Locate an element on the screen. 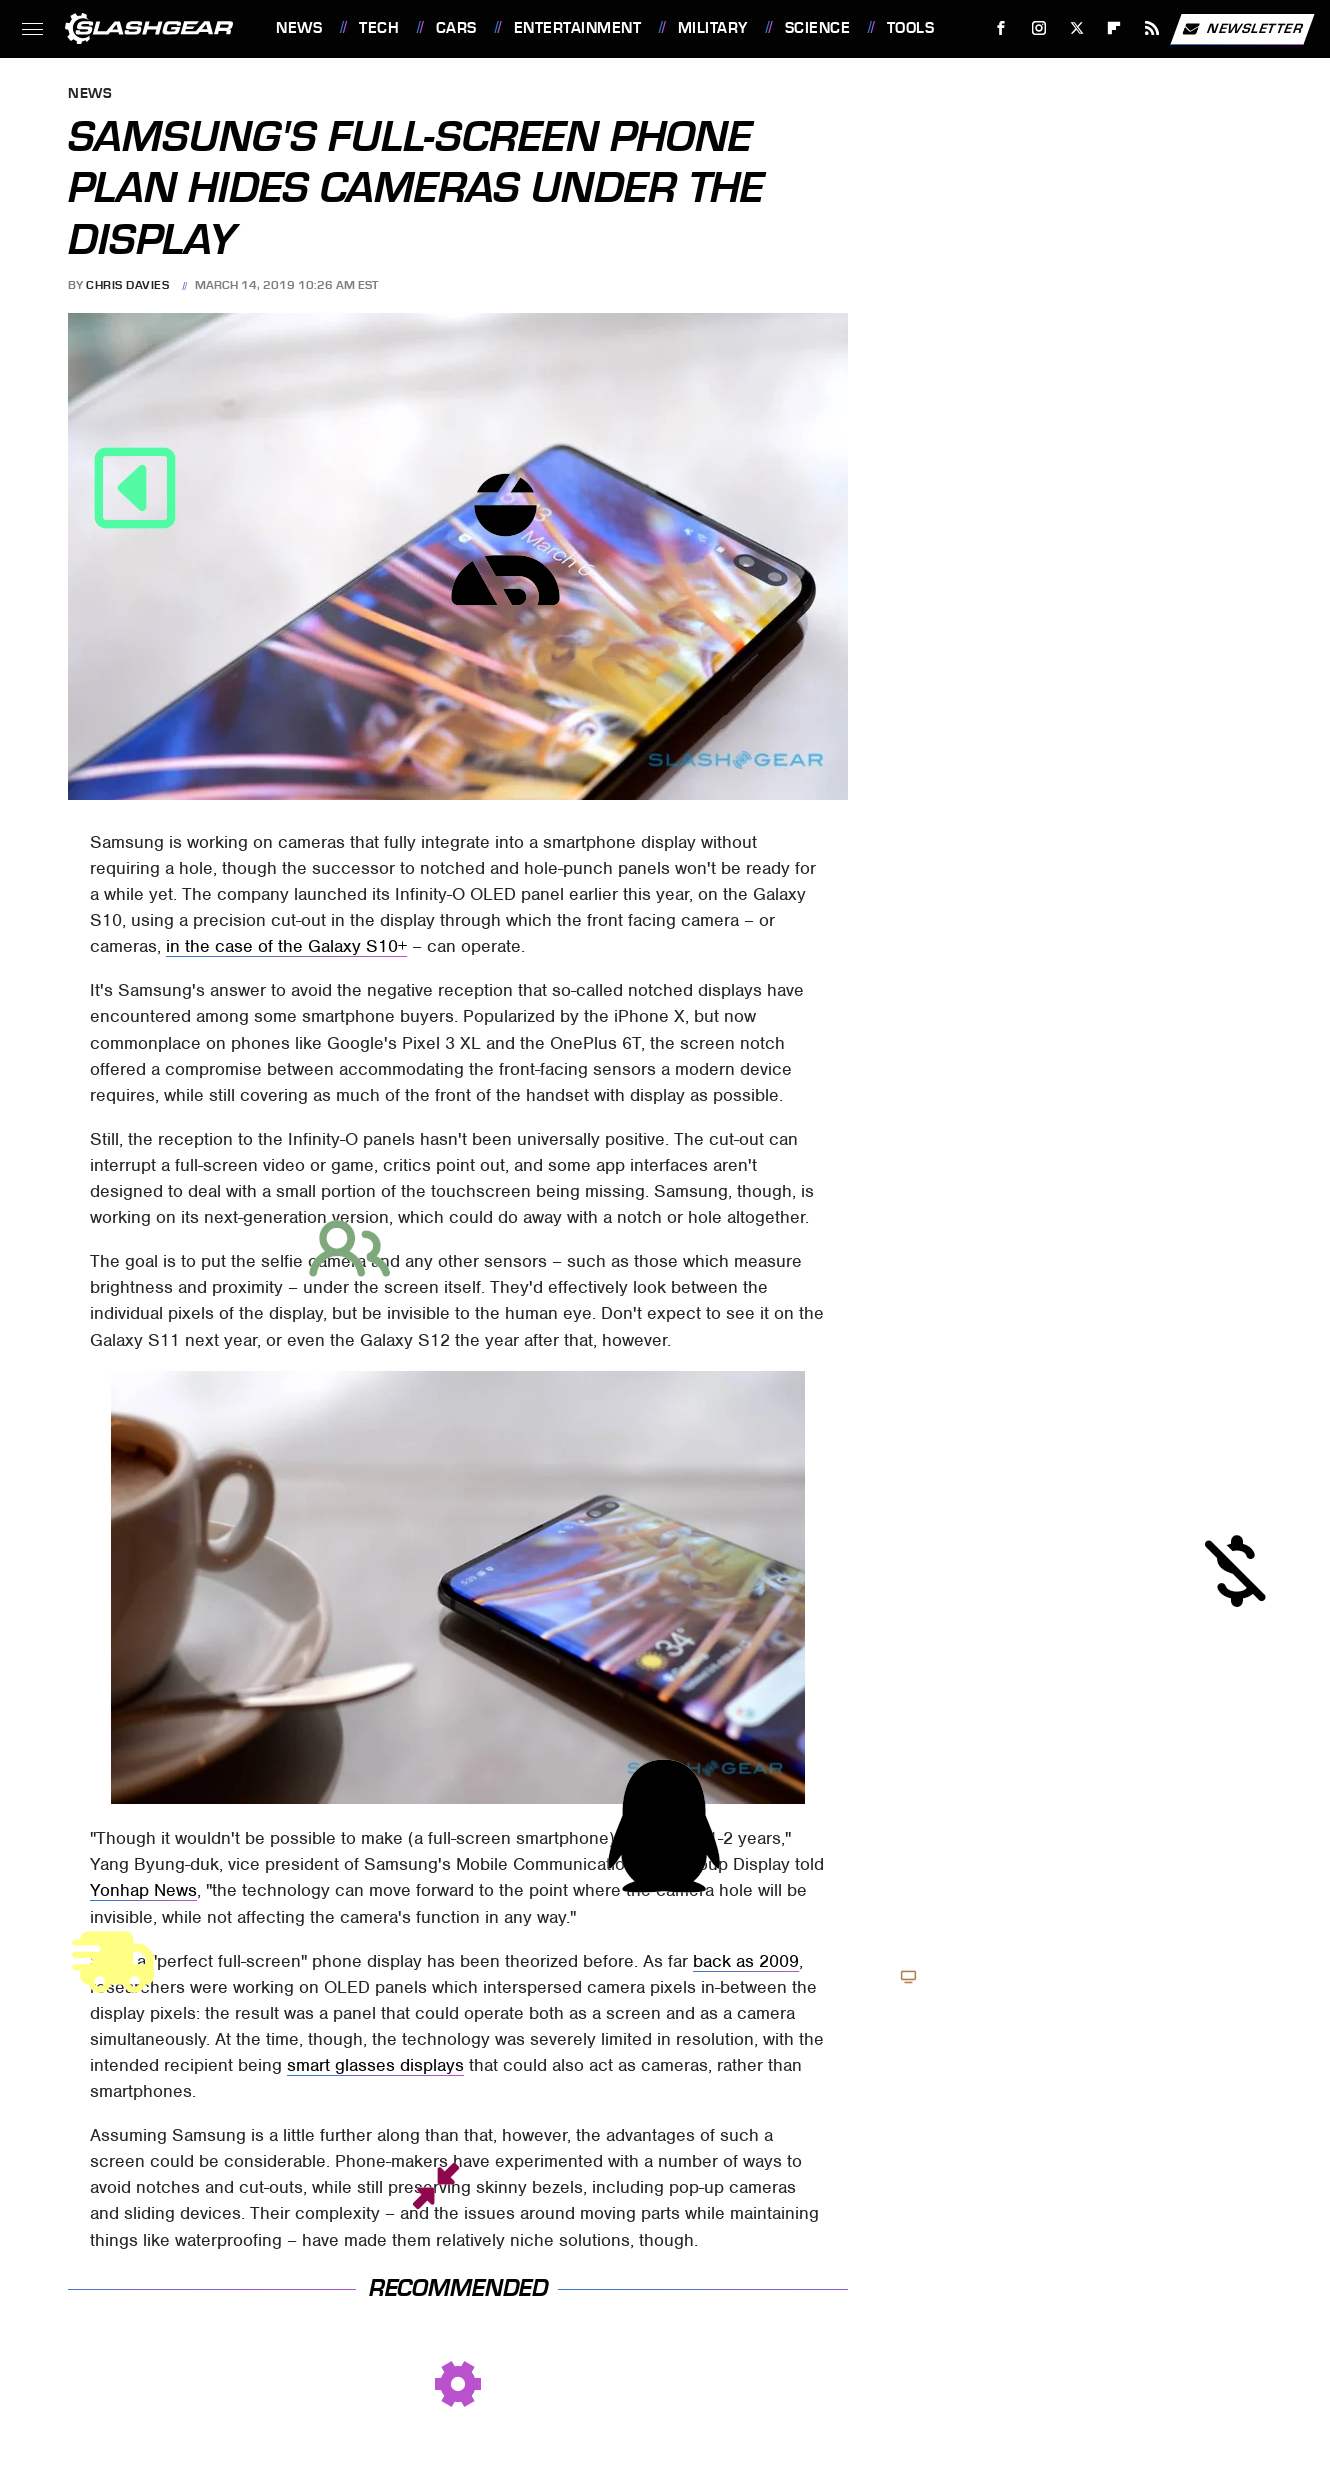  indicates express or expedited shipping is located at coordinates (113, 1960).